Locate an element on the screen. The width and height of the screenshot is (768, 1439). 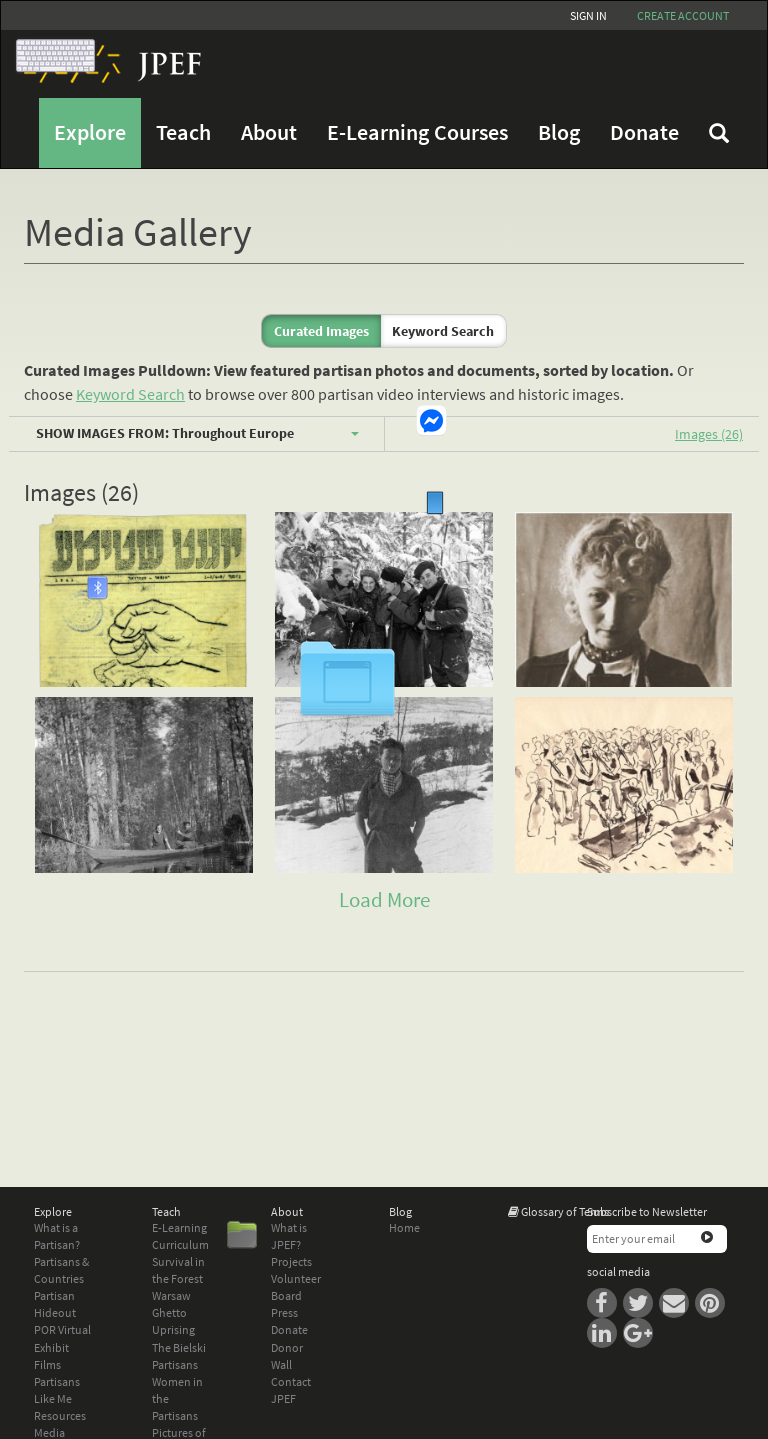
open the desktop folder is located at coordinates (347, 678).